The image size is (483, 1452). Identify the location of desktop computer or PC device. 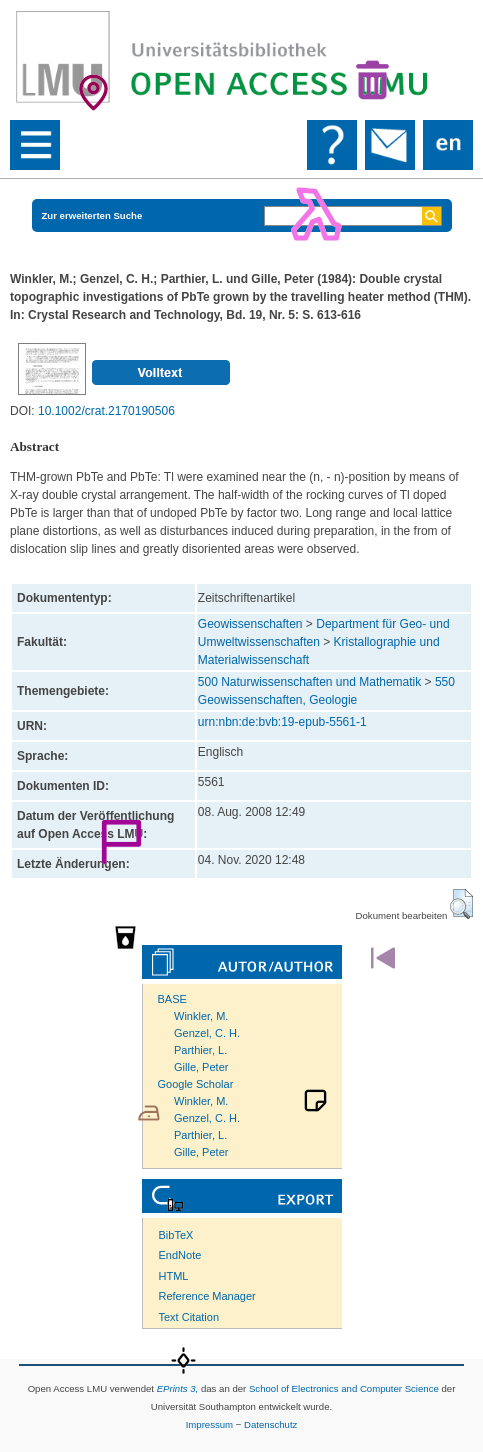
(175, 1205).